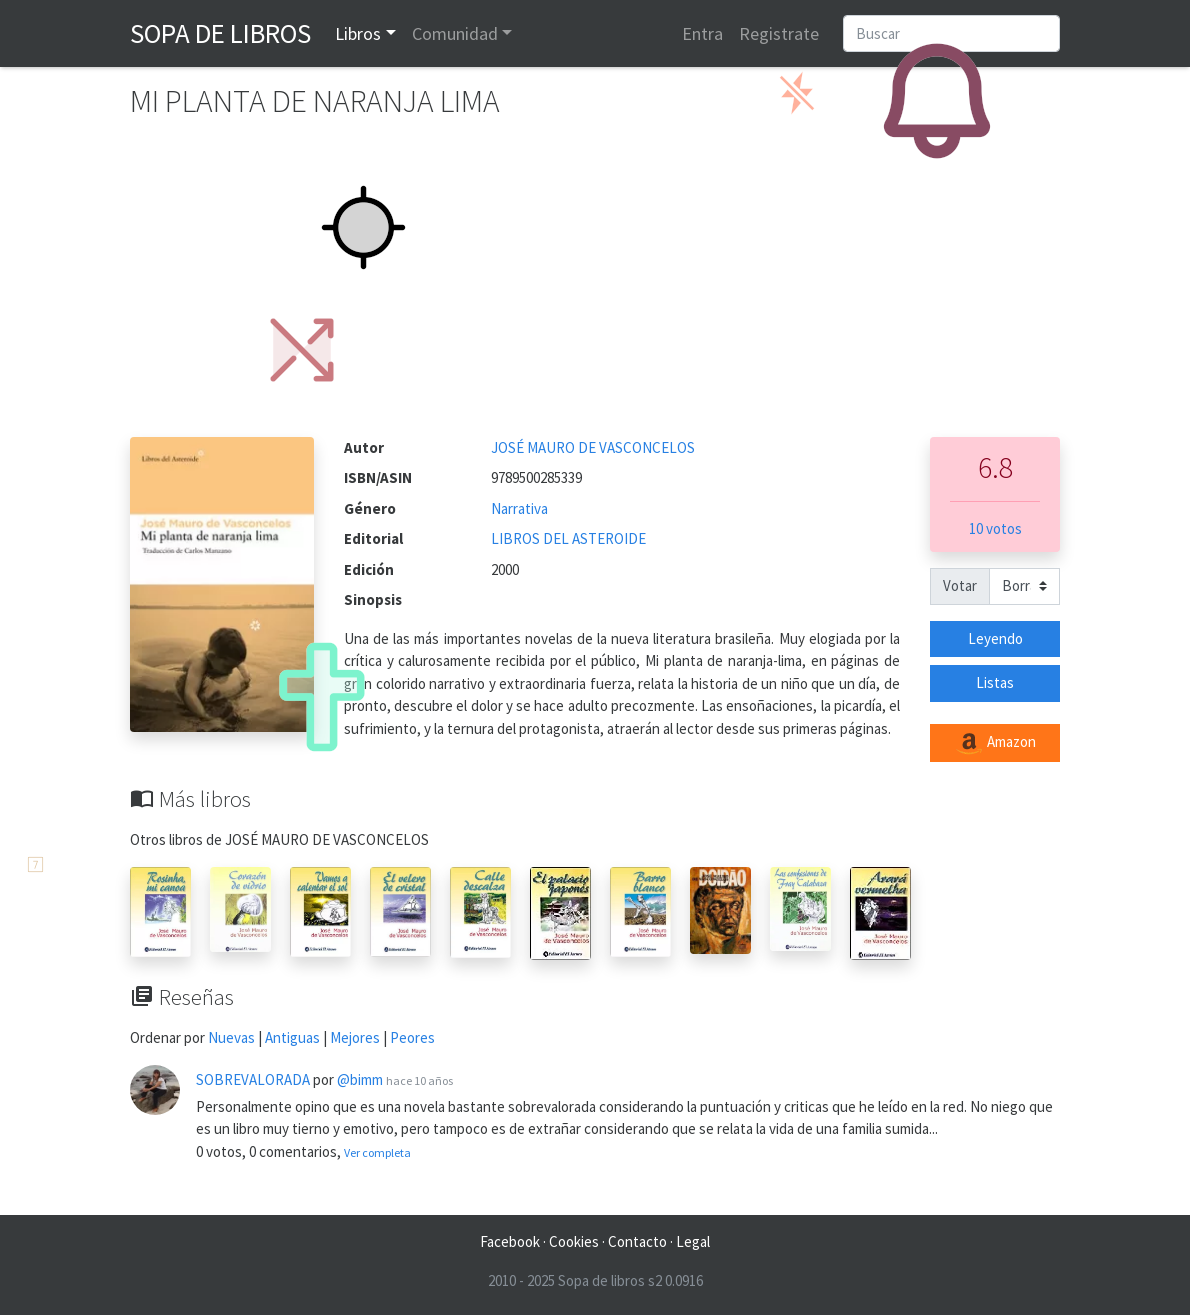 This screenshot has width=1190, height=1315. What do you see at coordinates (363, 227) in the screenshot?
I see `access current location` at bounding box center [363, 227].